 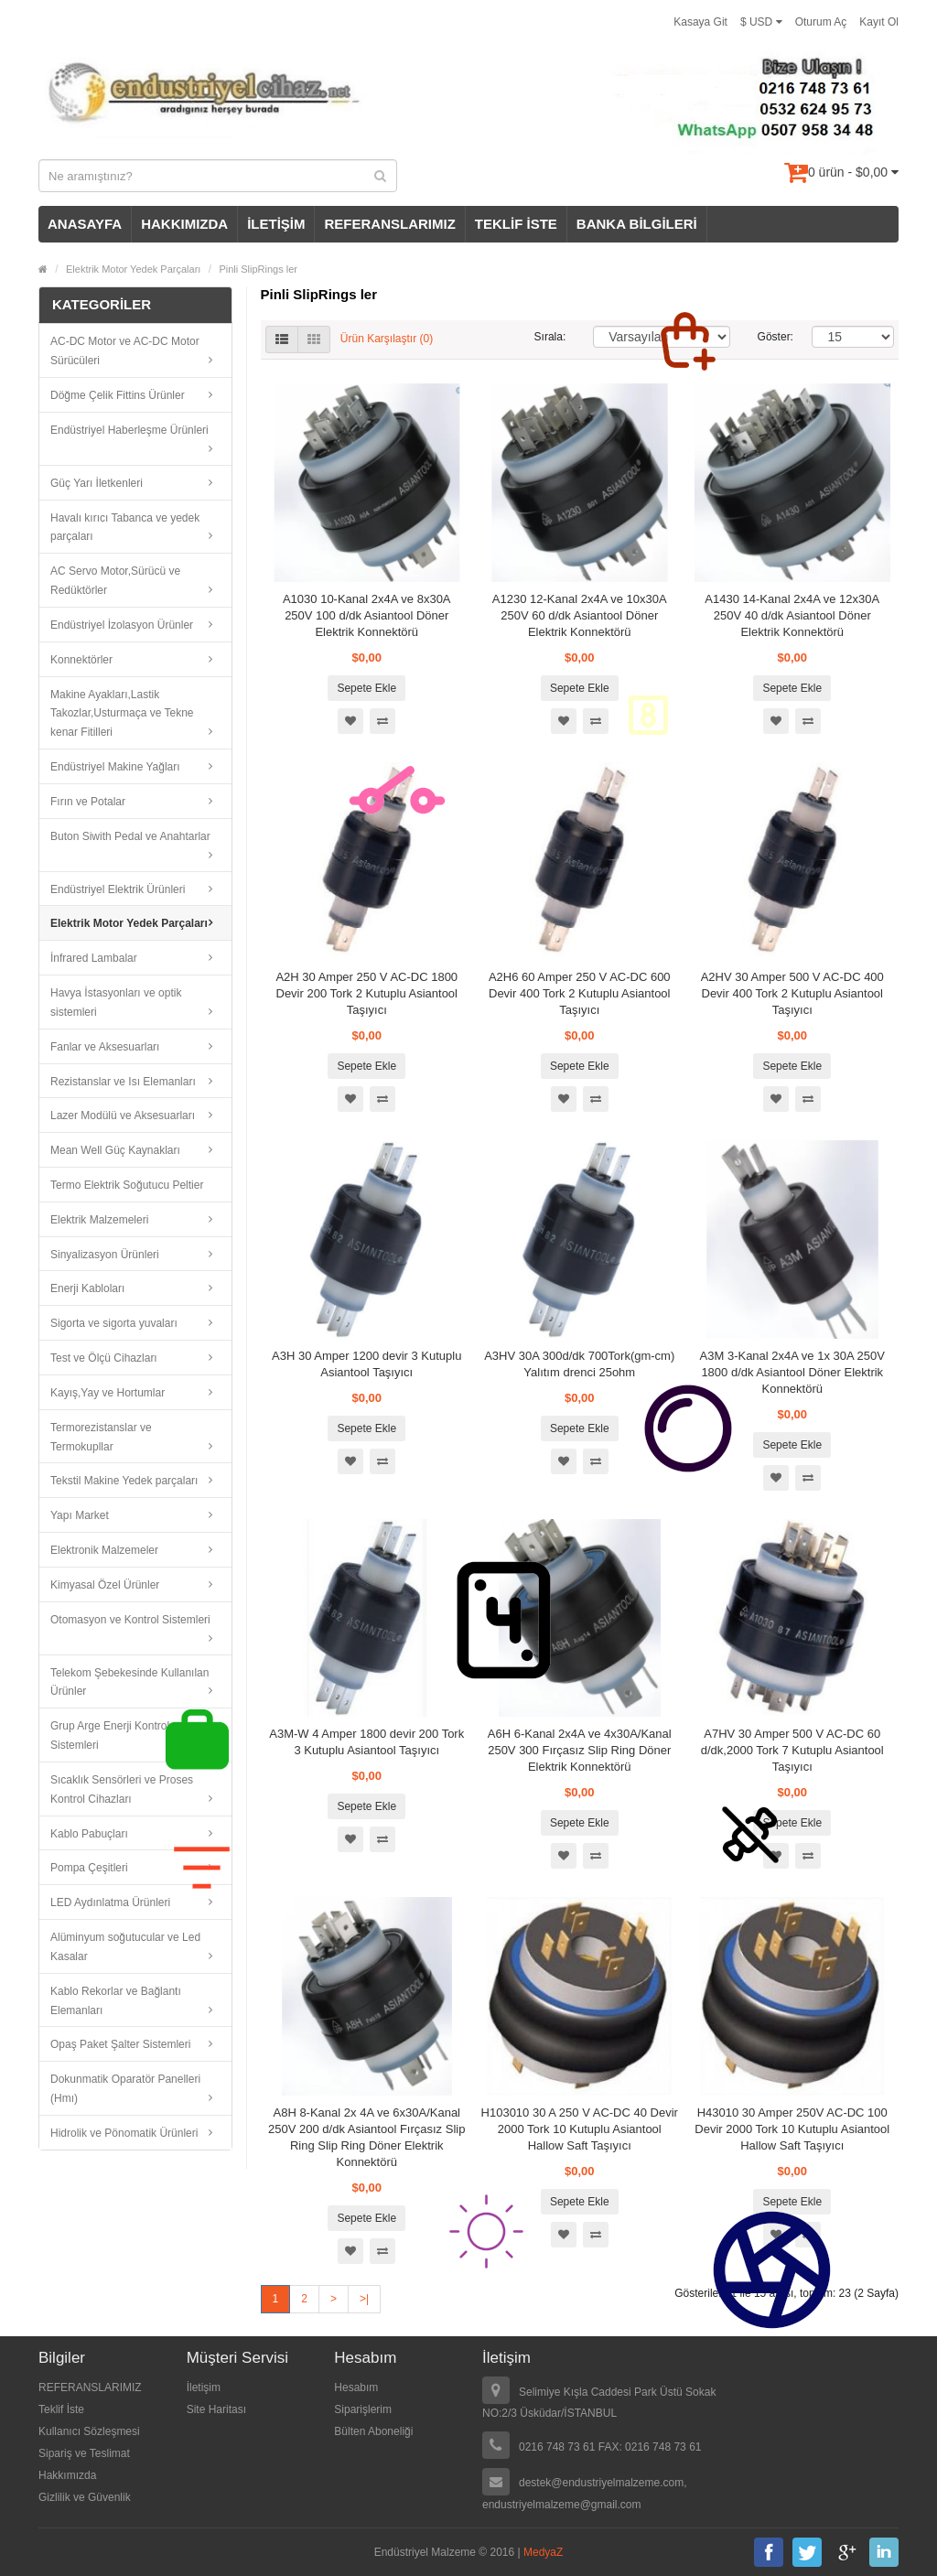 What do you see at coordinates (750, 1835) in the screenshot?
I see `disable candy or sweets mode` at bounding box center [750, 1835].